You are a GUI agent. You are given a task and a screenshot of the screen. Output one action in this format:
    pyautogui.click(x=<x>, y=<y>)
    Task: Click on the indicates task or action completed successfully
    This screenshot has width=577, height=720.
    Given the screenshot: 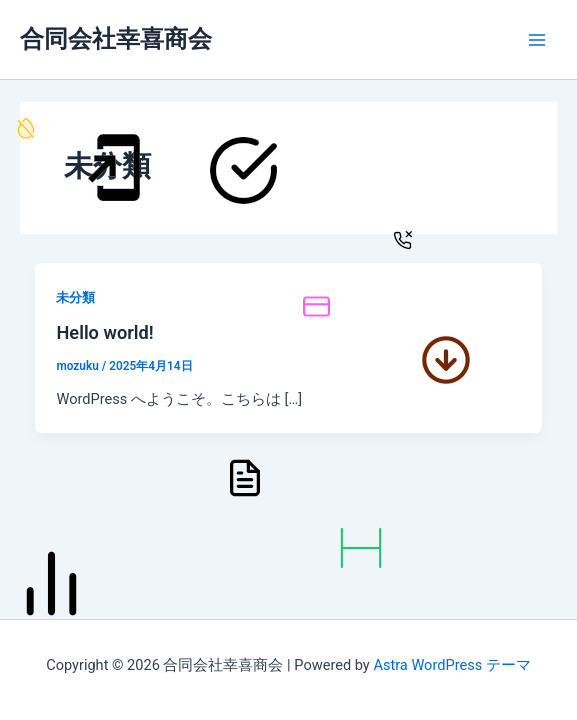 What is the action you would take?
    pyautogui.click(x=243, y=170)
    